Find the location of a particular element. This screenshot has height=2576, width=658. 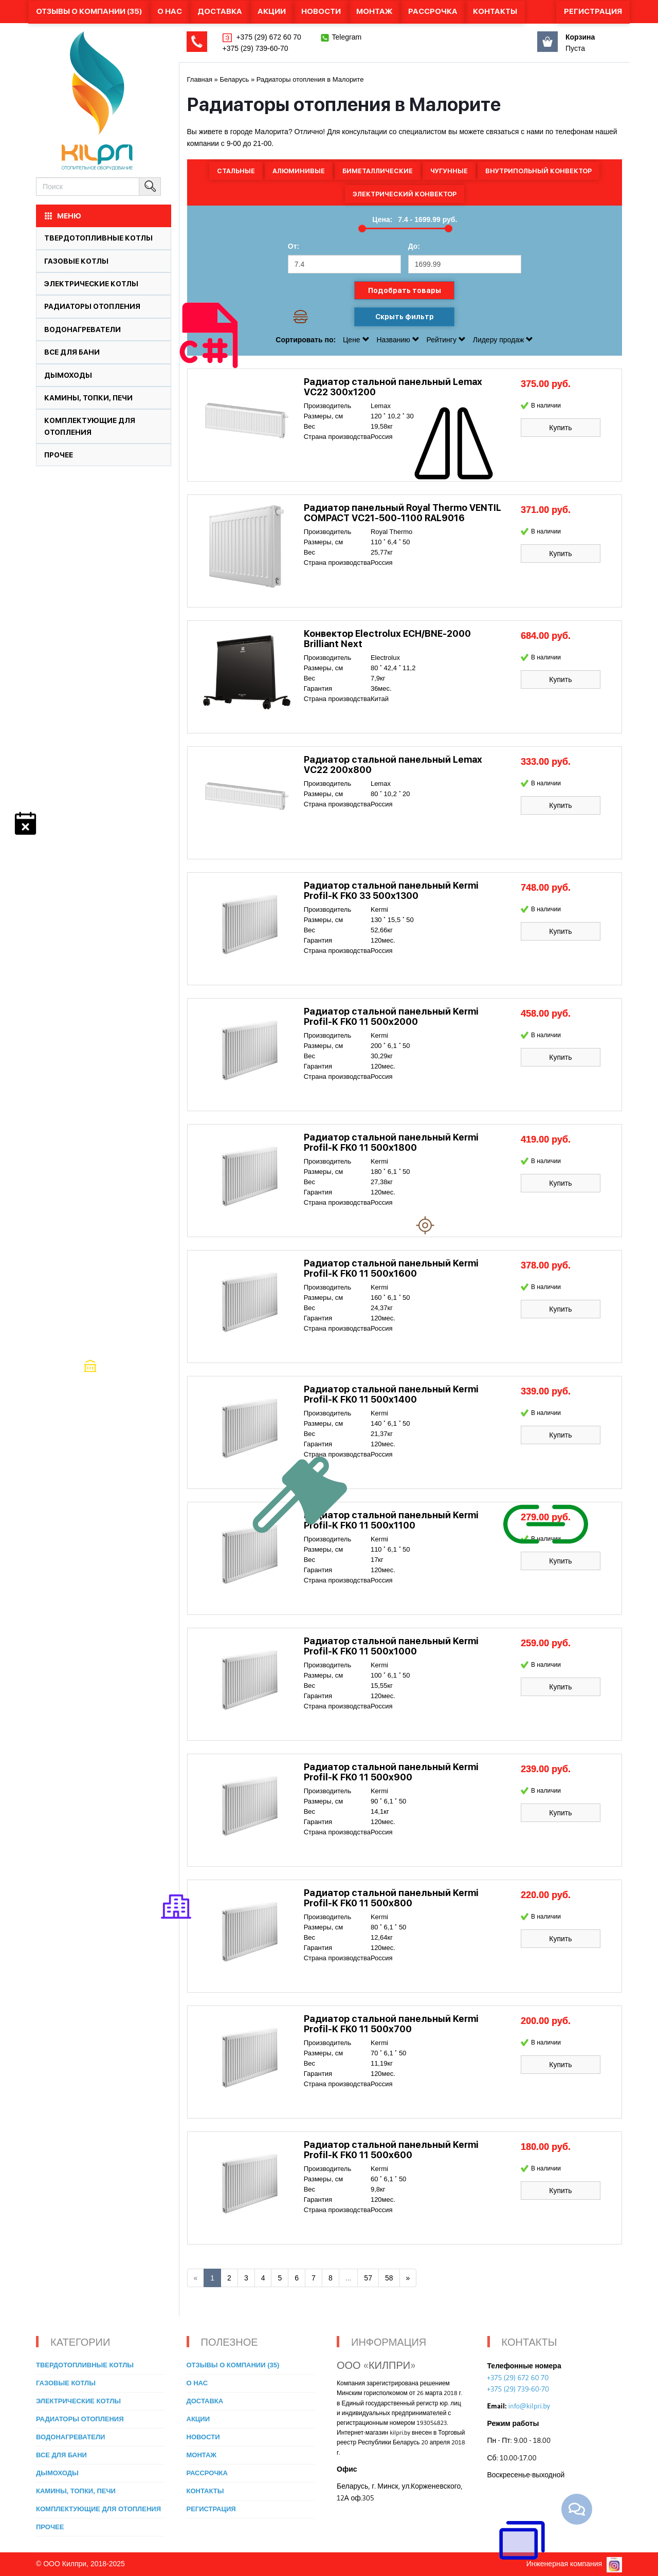

flip image horizontally is located at coordinates (453, 446).